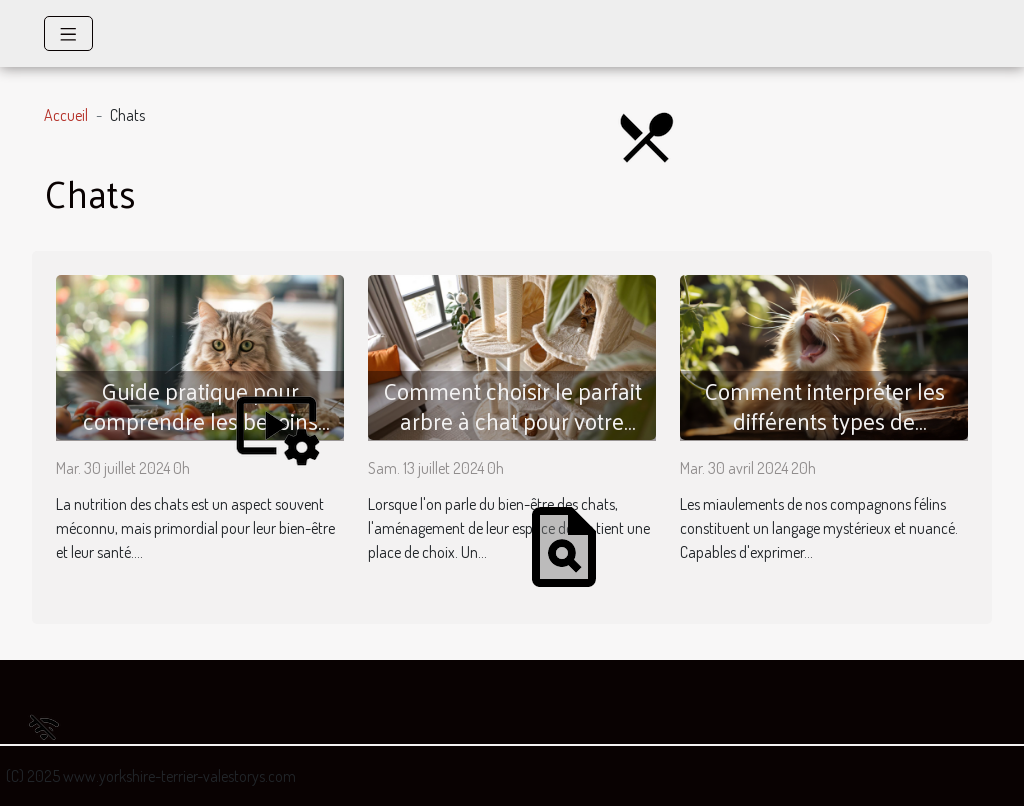  Describe the element at coordinates (276, 425) in the screenshot. I see `access video playback settings` at that location.